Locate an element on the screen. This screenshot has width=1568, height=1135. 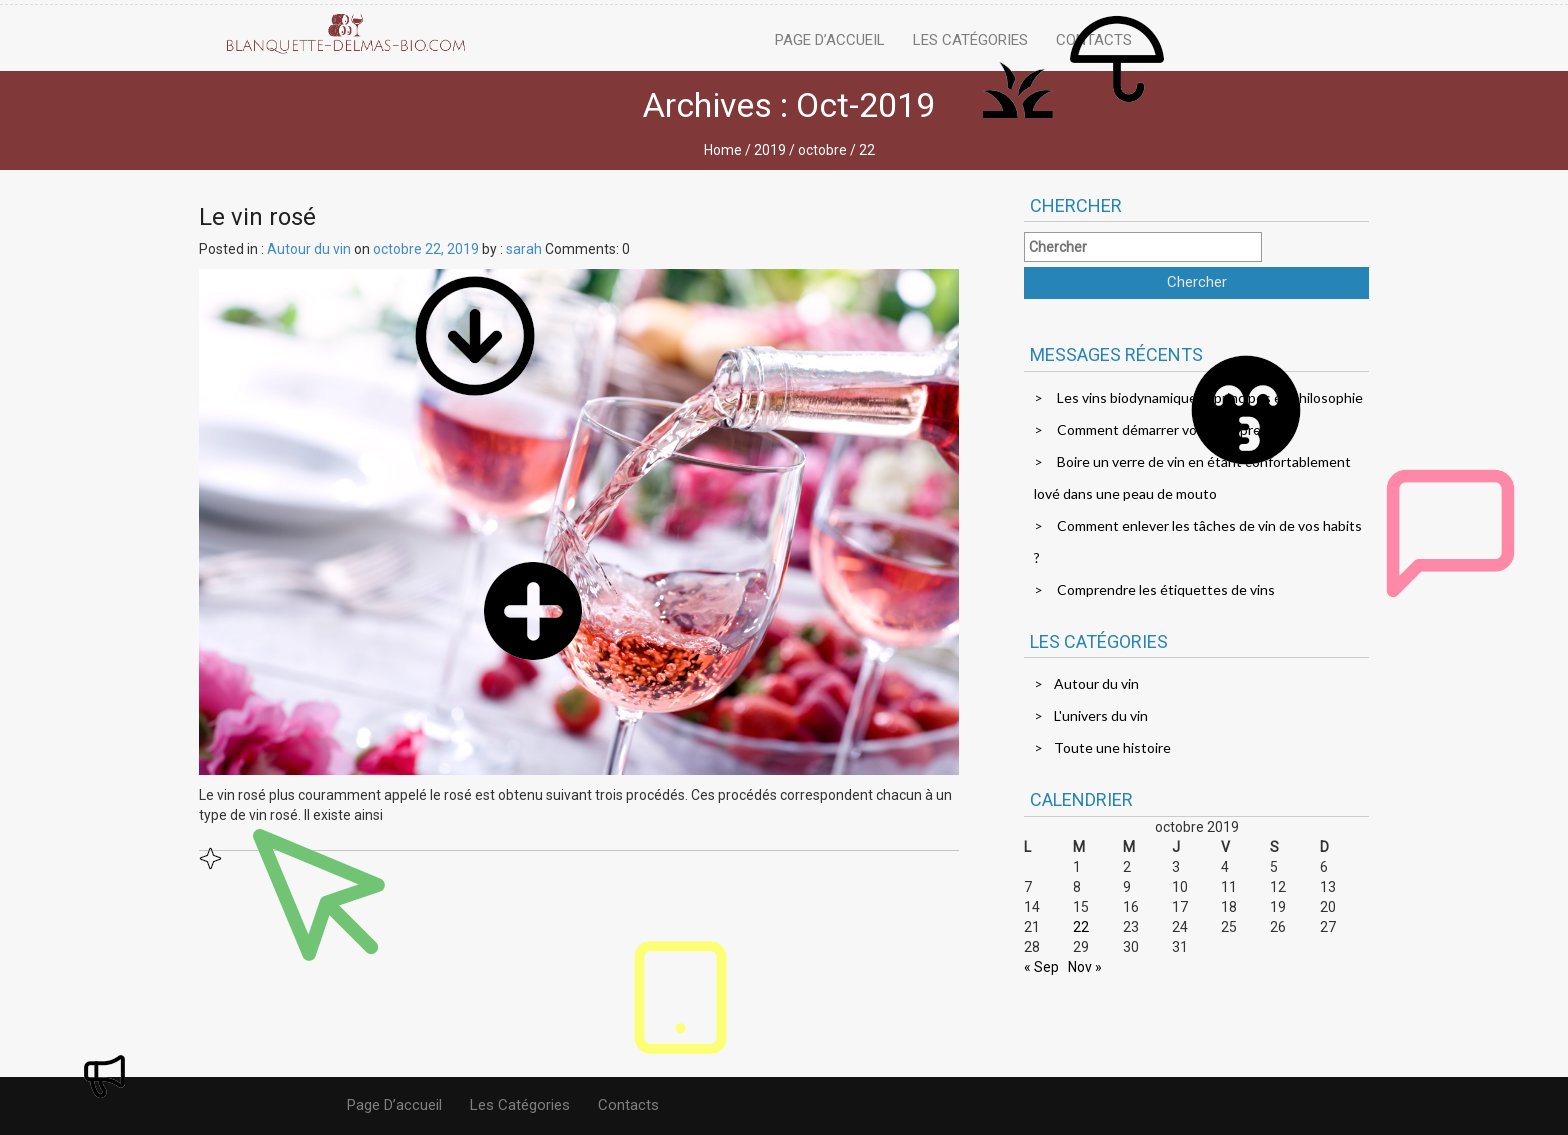
cursor selection tool is located at coordinates (322, 898).